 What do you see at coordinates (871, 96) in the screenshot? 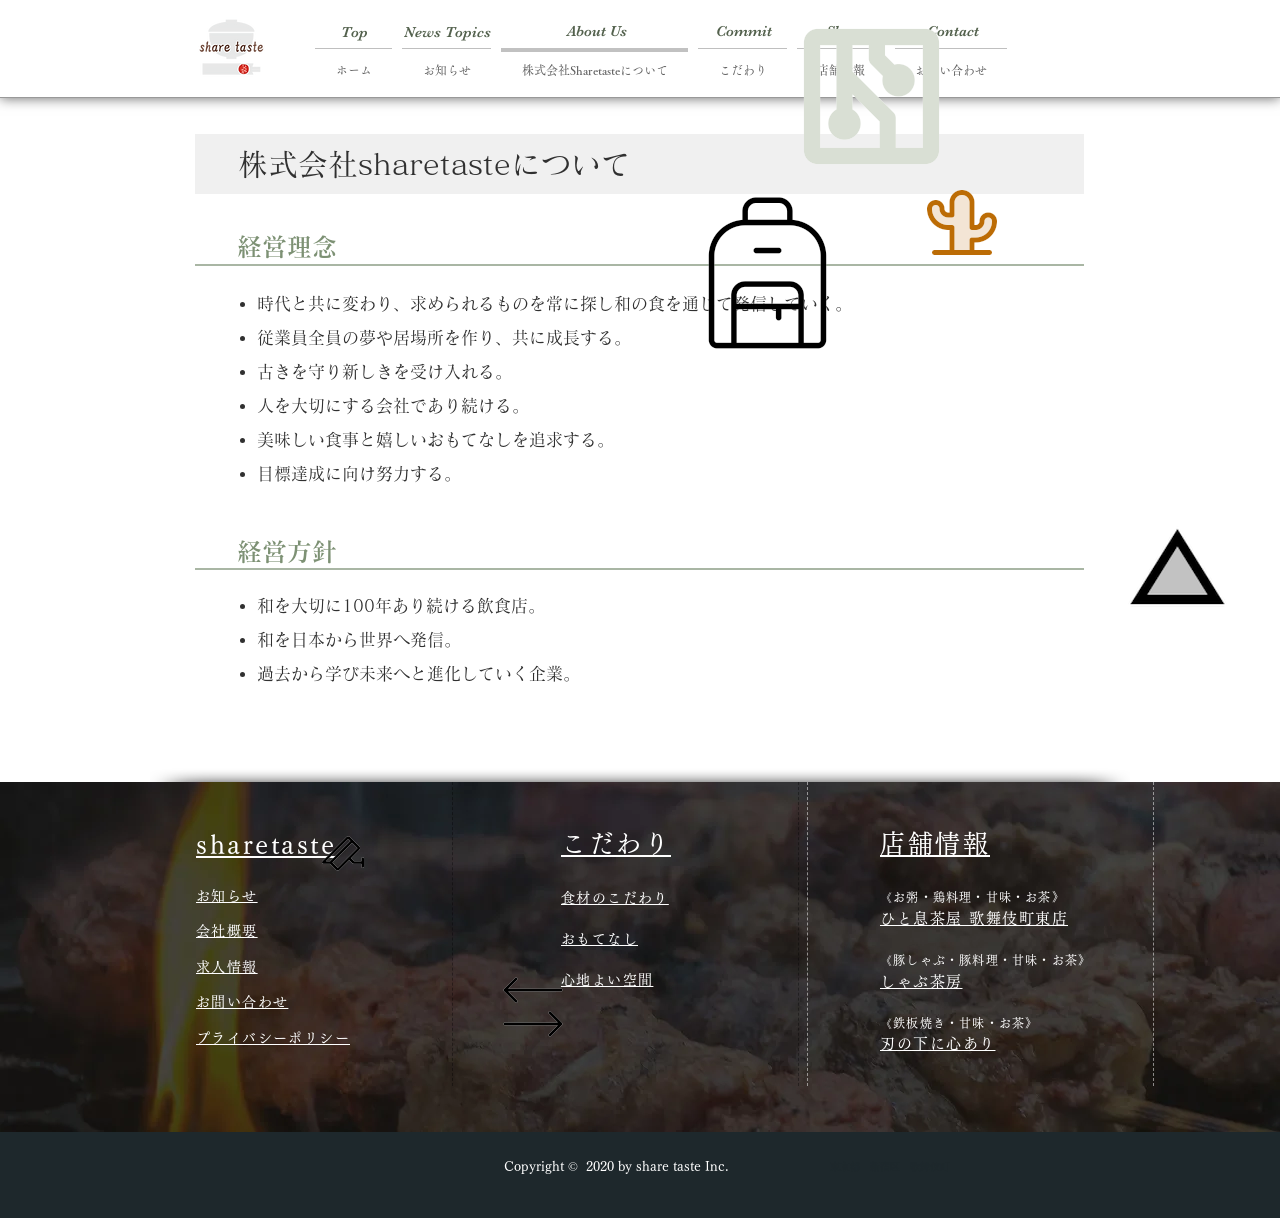
I see `access circuit or hardware settings` at bounding box center [871, 96].